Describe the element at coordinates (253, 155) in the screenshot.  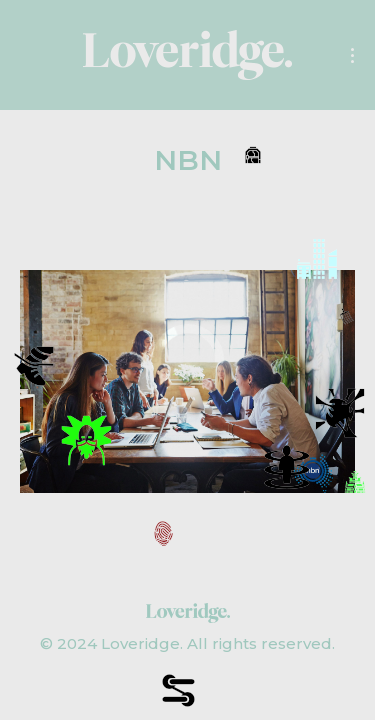
I see `access airlock or sealed compartment controls` at that location.